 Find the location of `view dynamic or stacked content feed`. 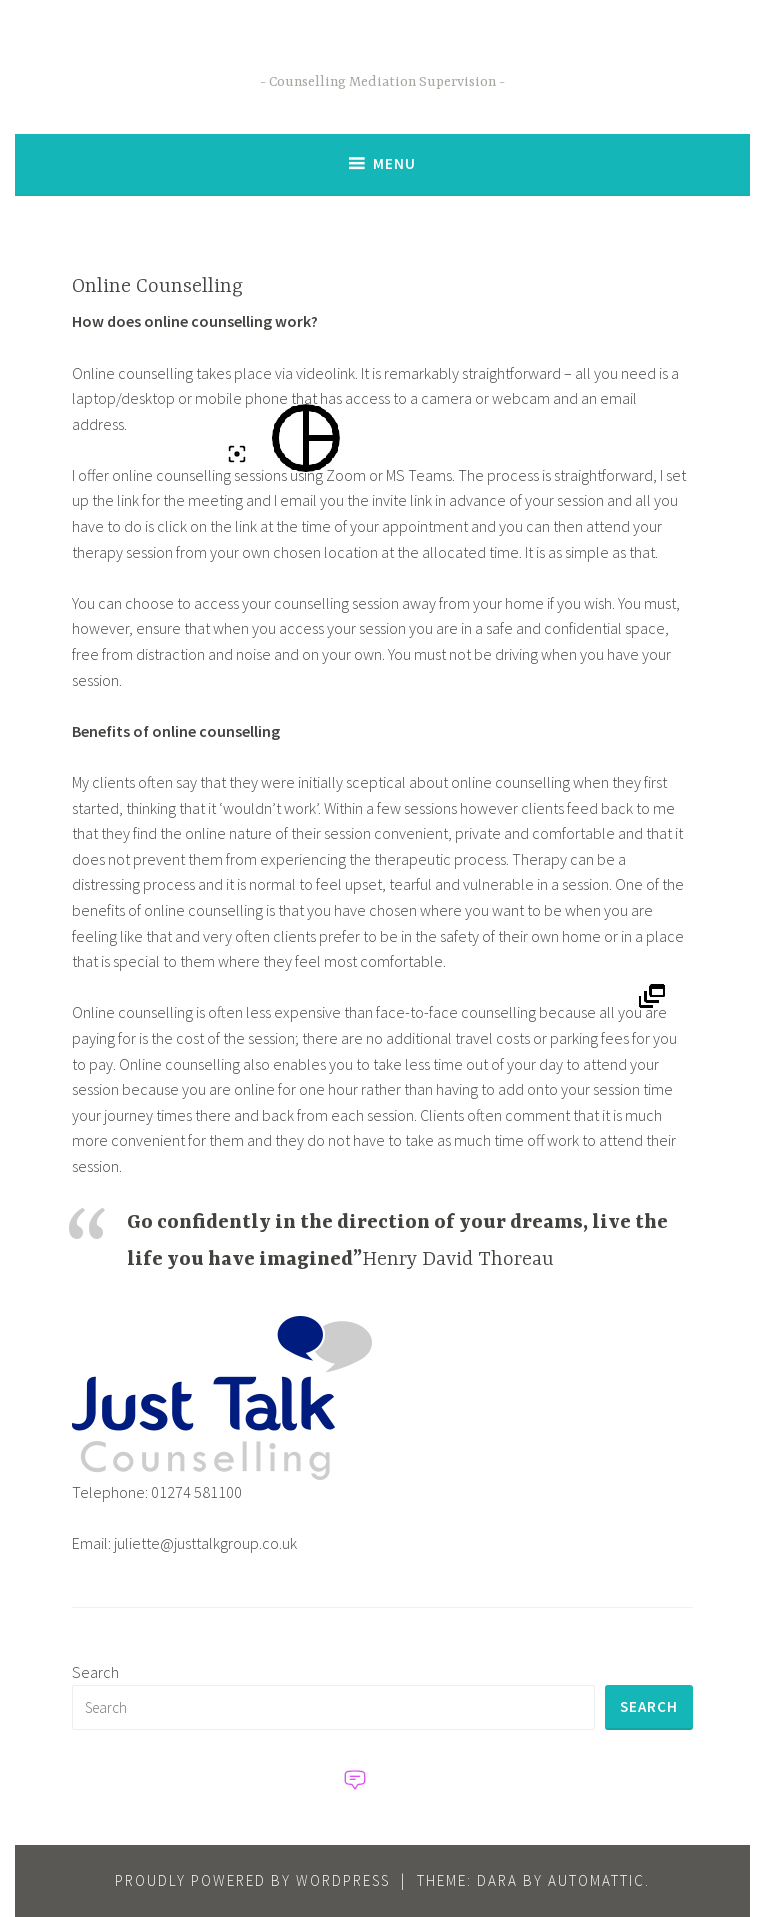

view dynamic or stacked content feed is located at coordinates (652, 996).